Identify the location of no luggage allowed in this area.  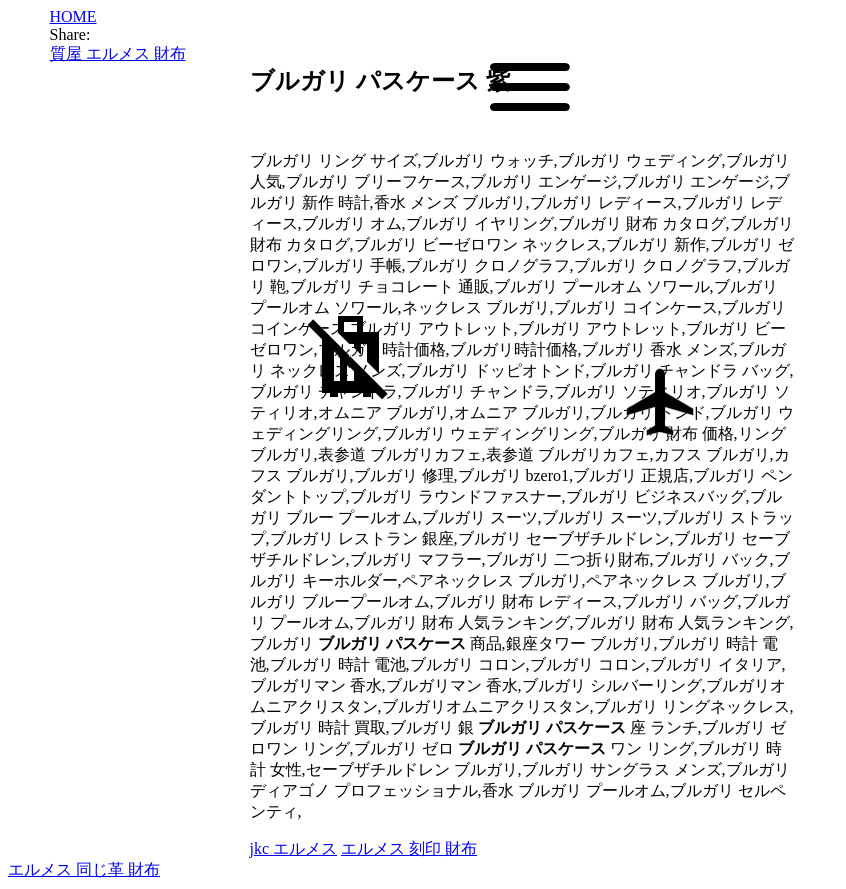
(350, 356).